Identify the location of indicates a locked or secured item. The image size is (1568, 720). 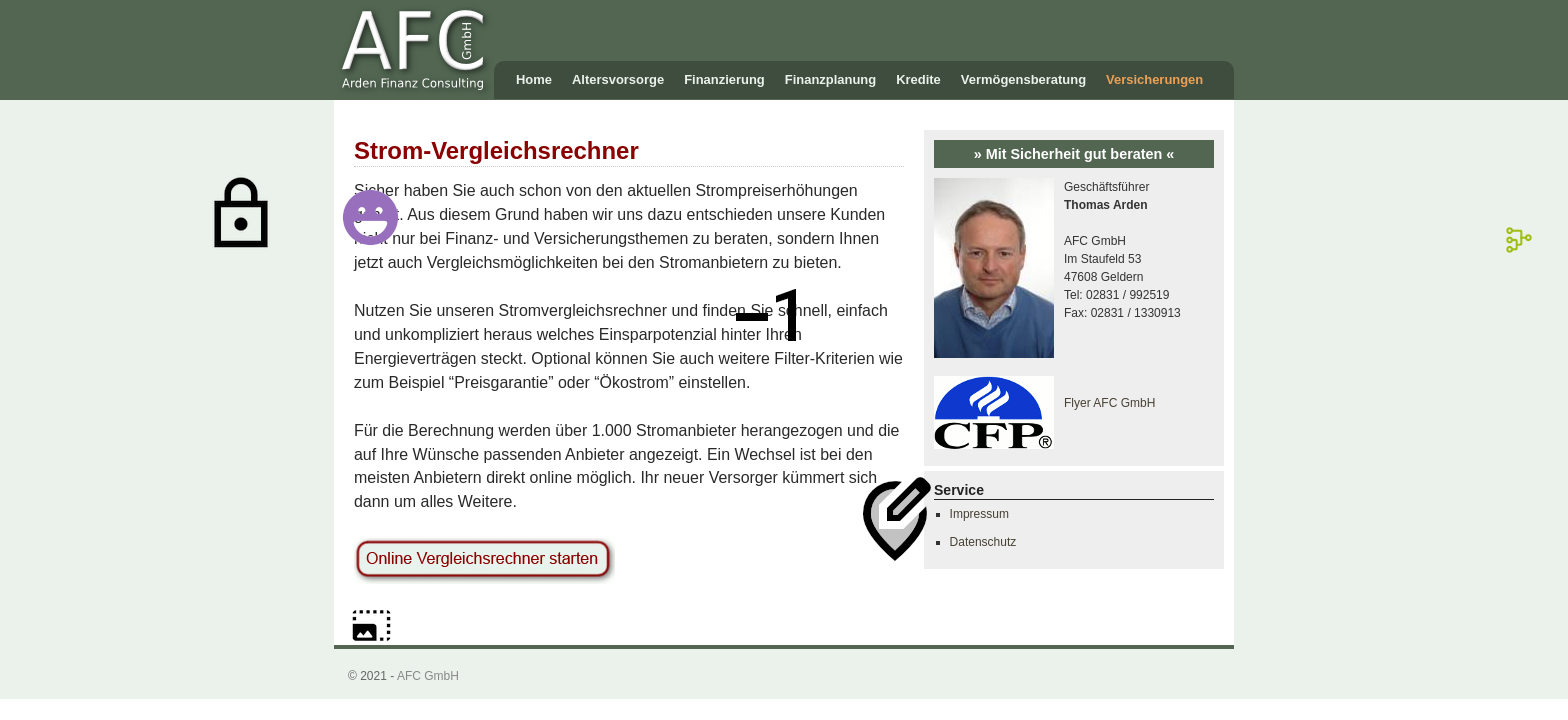
(241, 214).